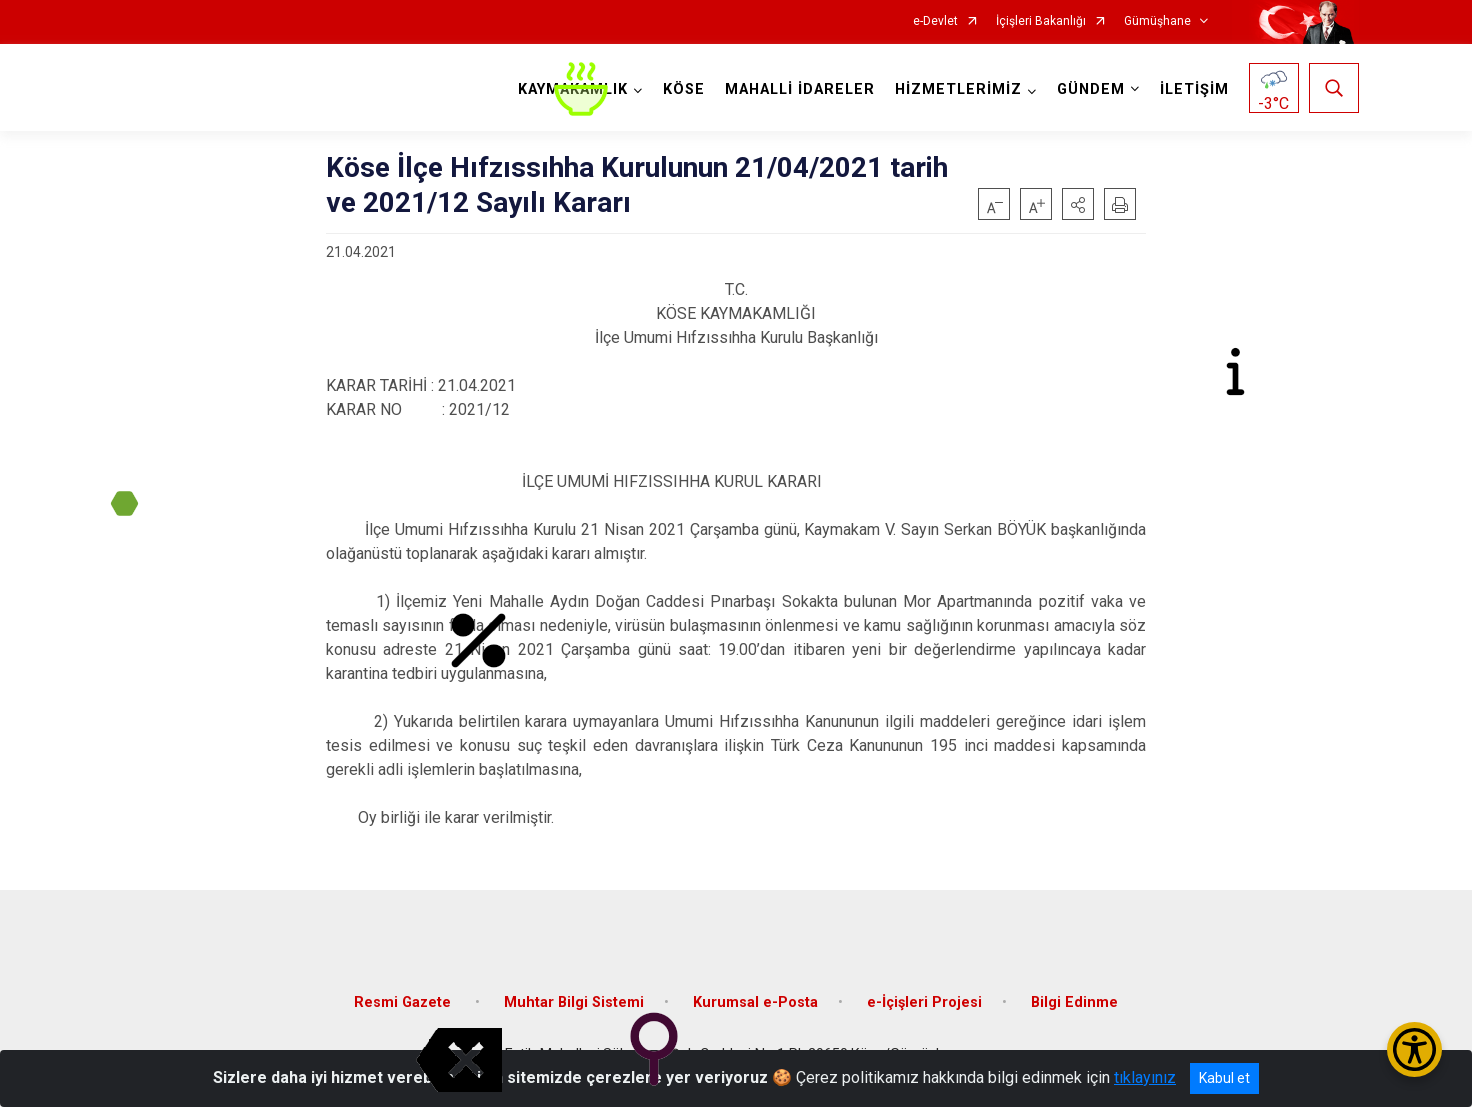  Describe the element at coordinates (654, 1047) in the screenshot. I see `indicates gender-neutral or non-binary option` at that location.